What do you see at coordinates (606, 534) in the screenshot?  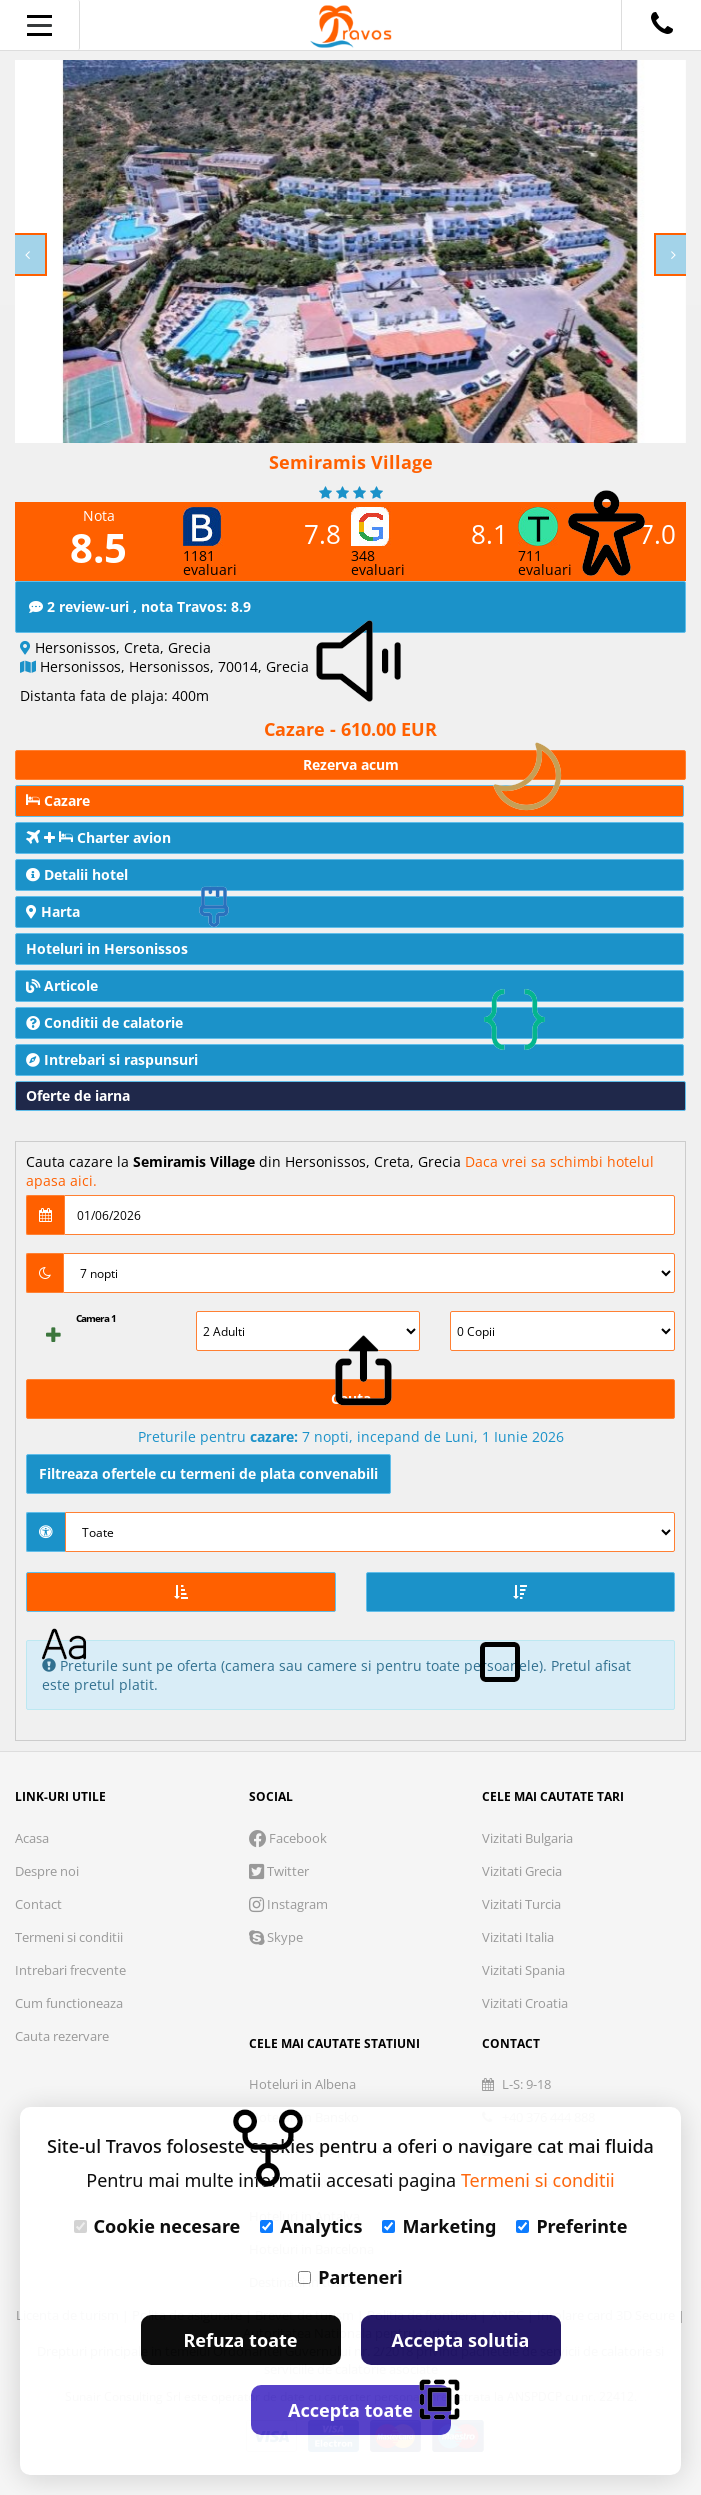 I see `accessibility settings or features` at bounding box center [606, 534].